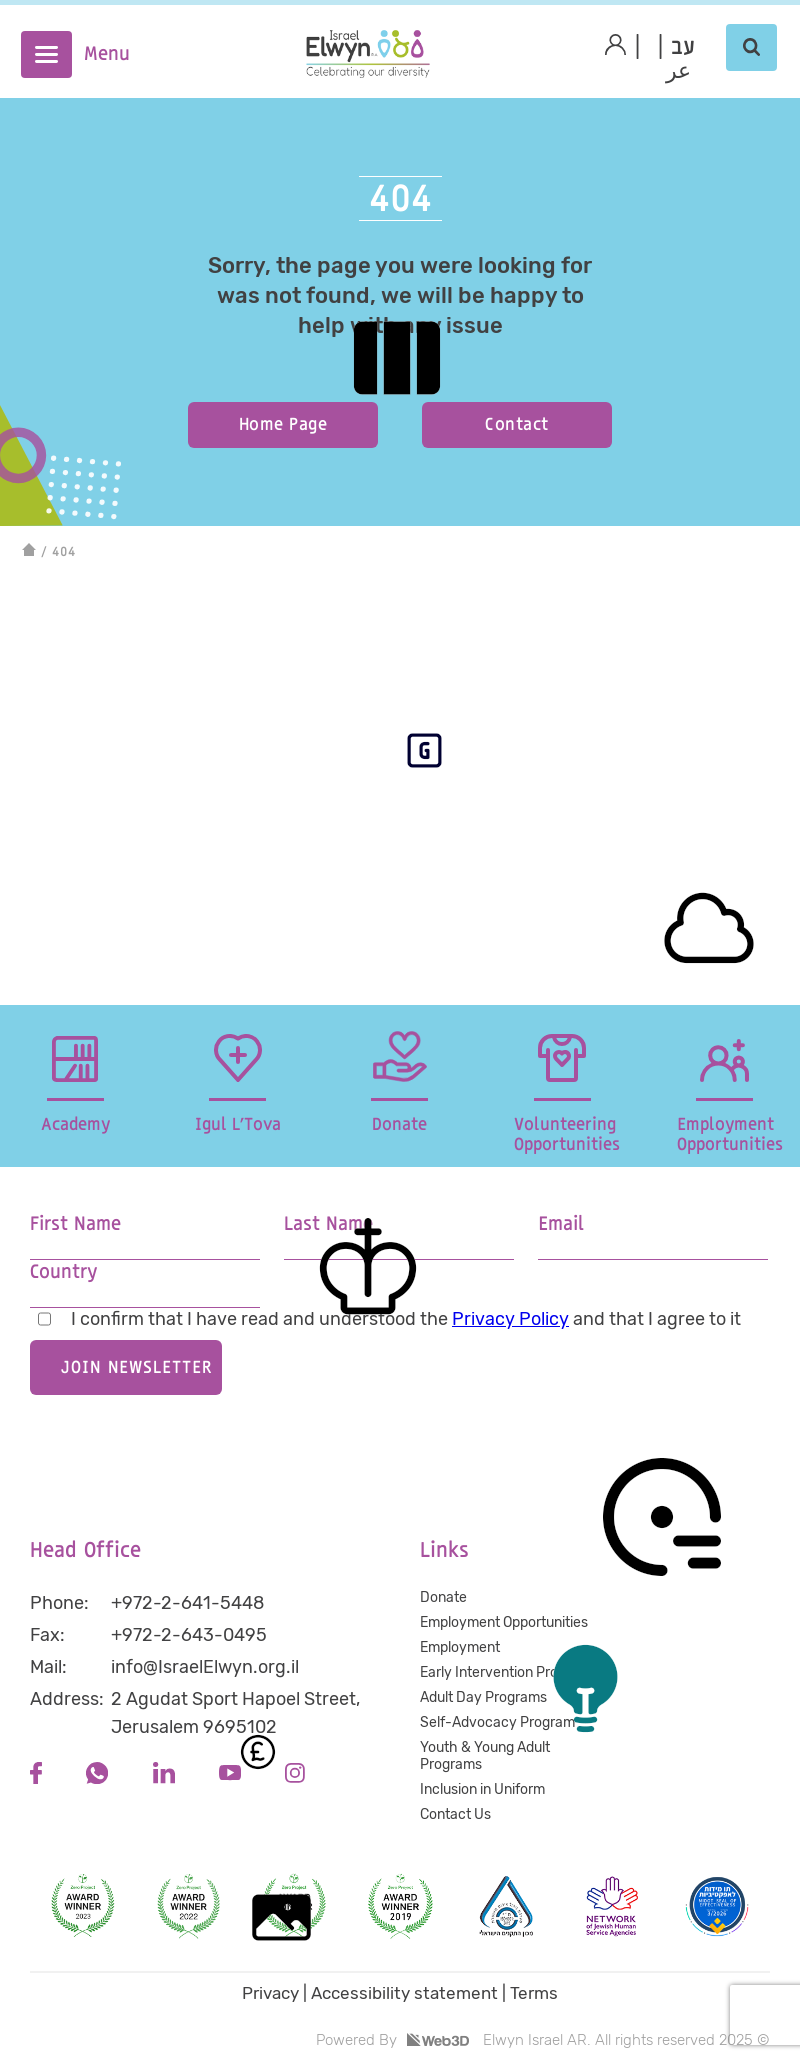 The height and width of the screenshot is (2059, 800). I want to click on access cloud storage, so click(709, 928).